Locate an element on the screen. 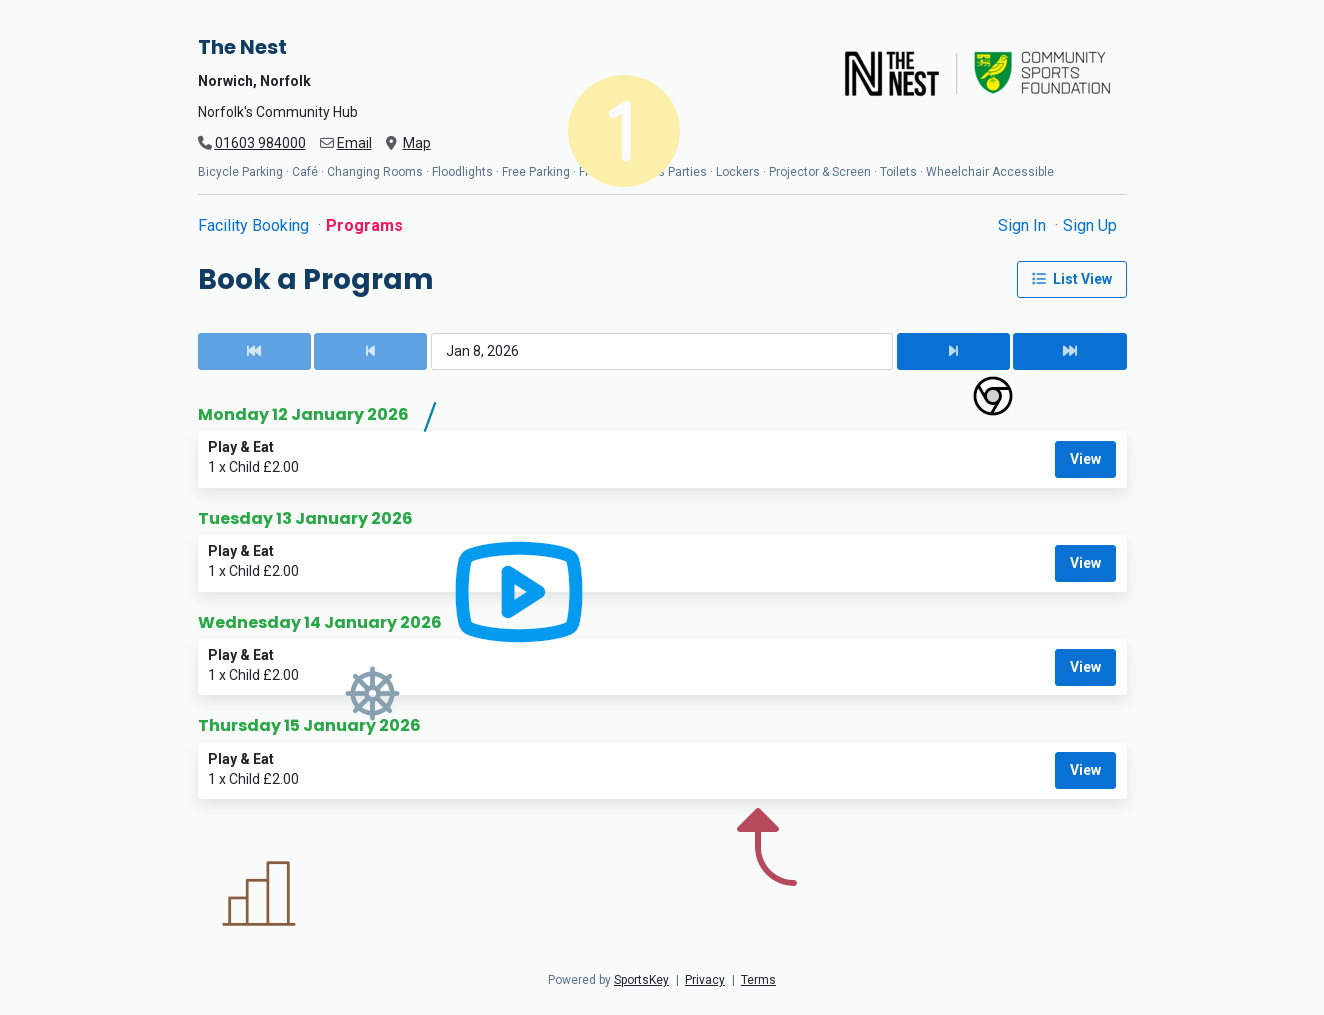 The image size is (1324, 1015). navigate to steering or navigation controls is located at coordinates (372, 693).